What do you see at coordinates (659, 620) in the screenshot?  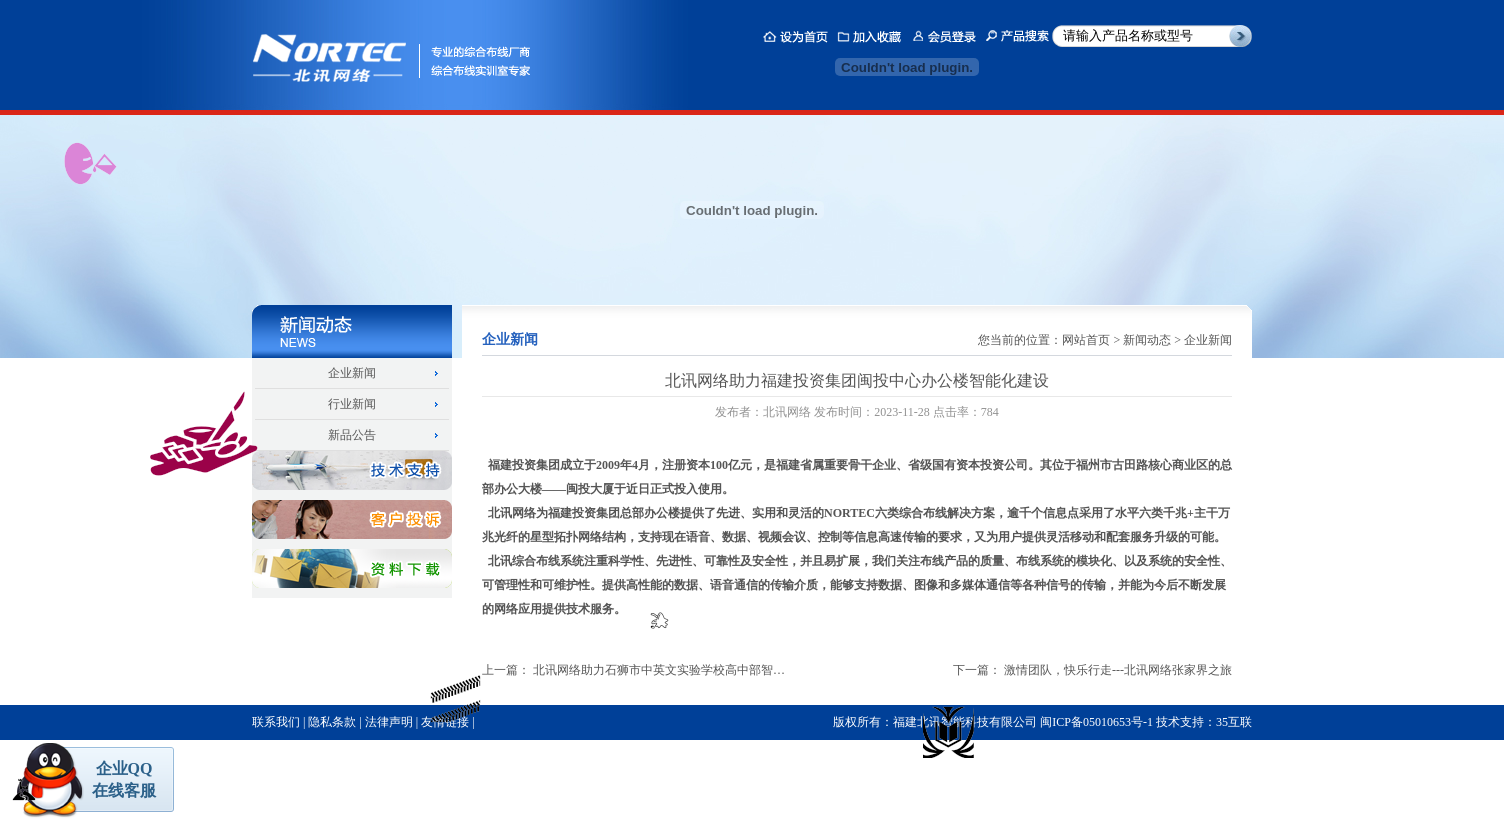 I see `slime or goo enemy in a game interface` at bounding box center [659, 620].